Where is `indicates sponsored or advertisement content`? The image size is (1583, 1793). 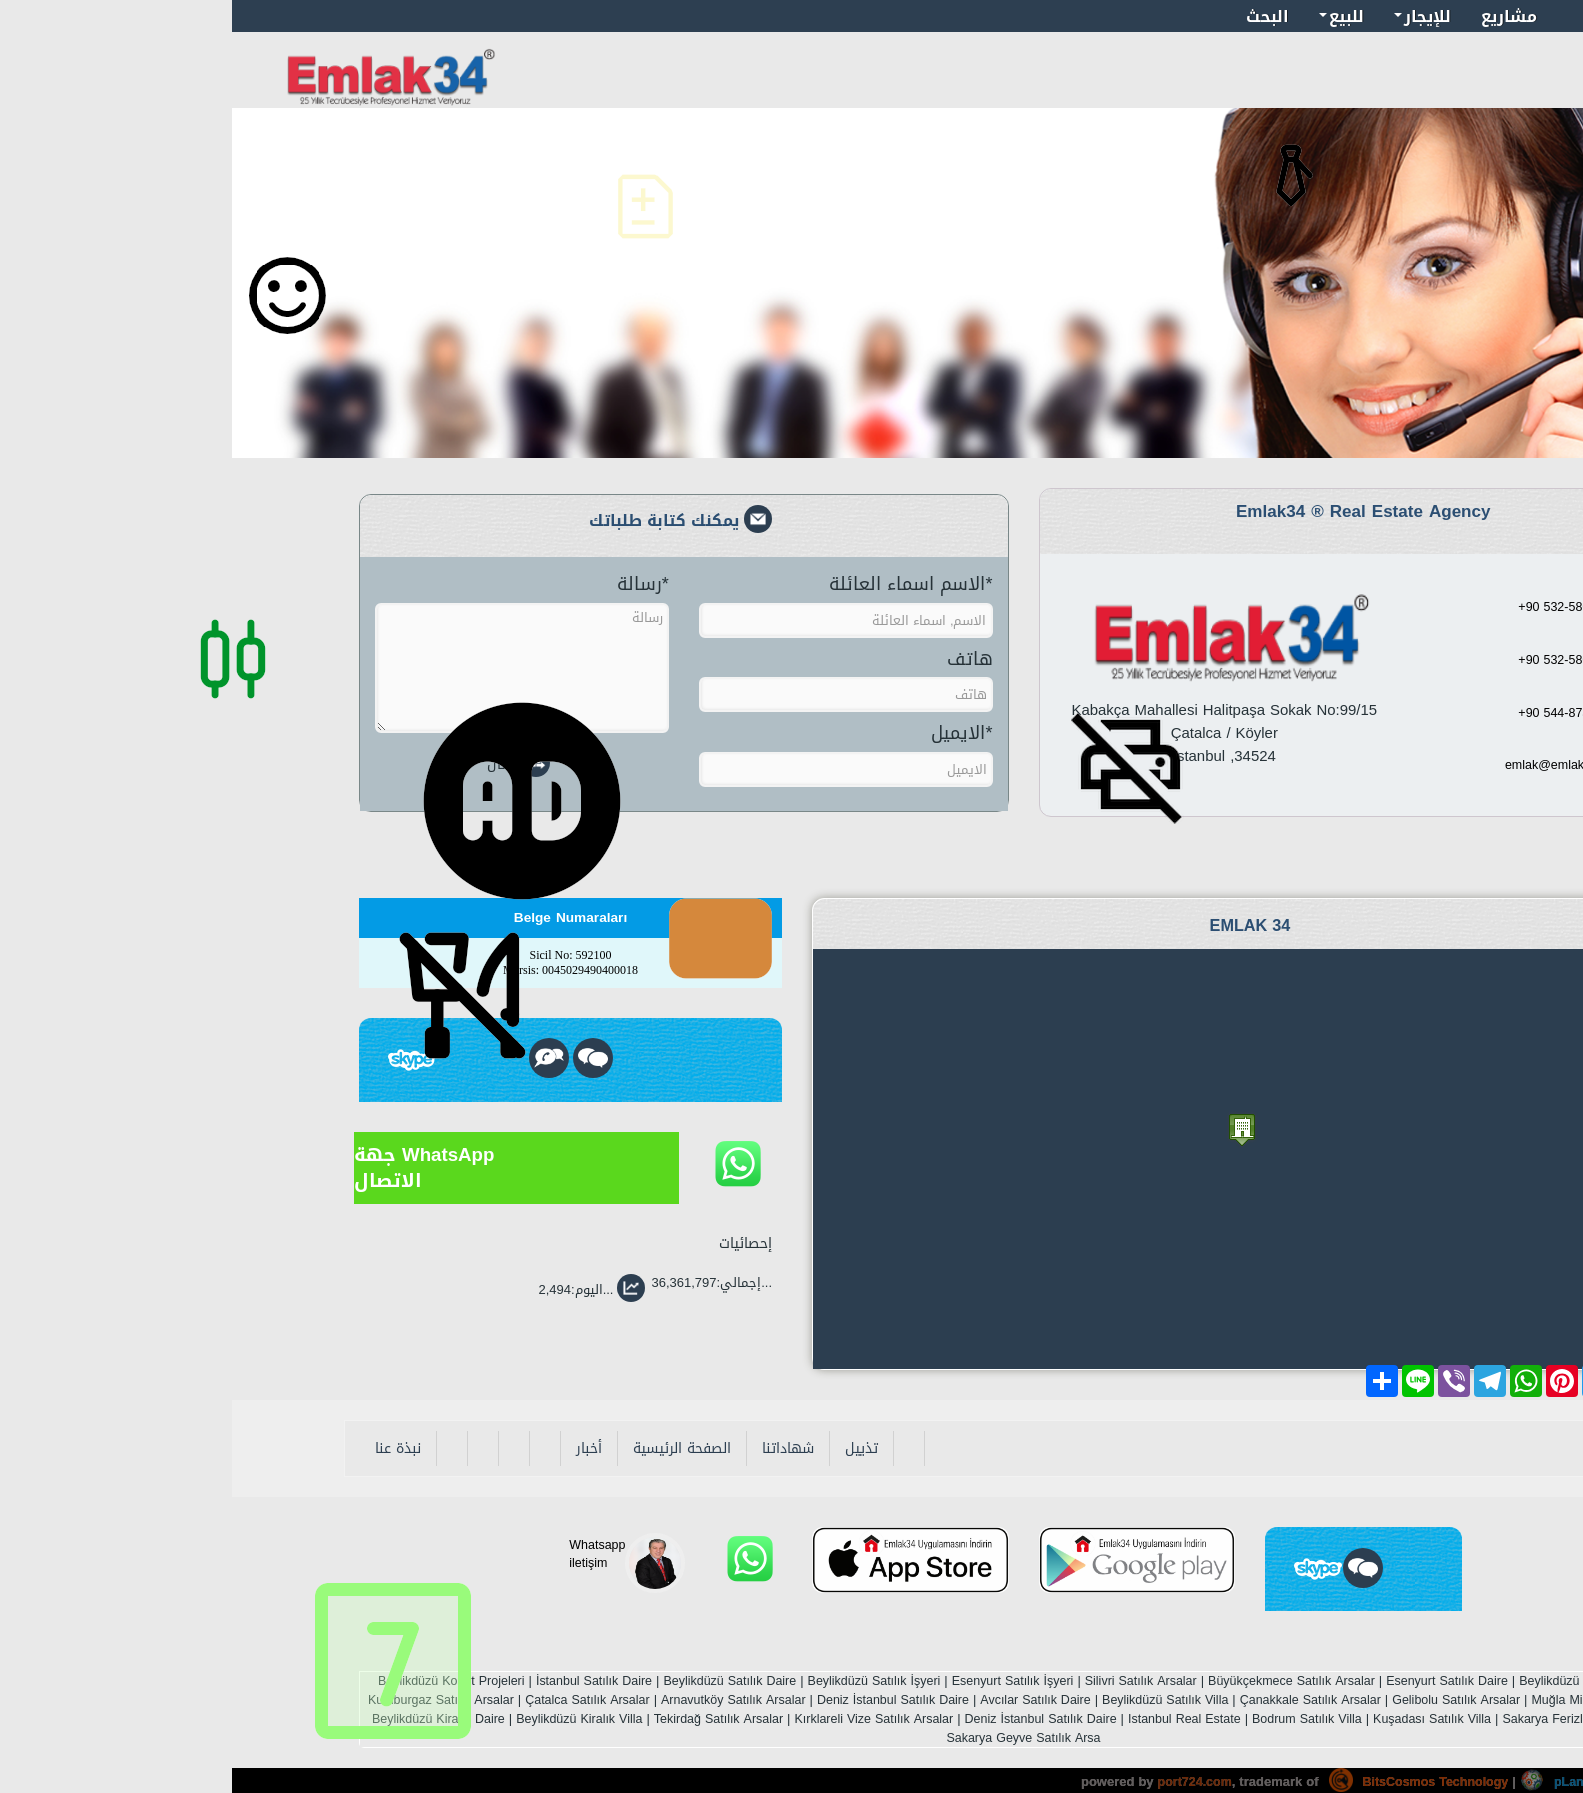 indicates sponsored or advertisement content is located at coordinates (522, 801).